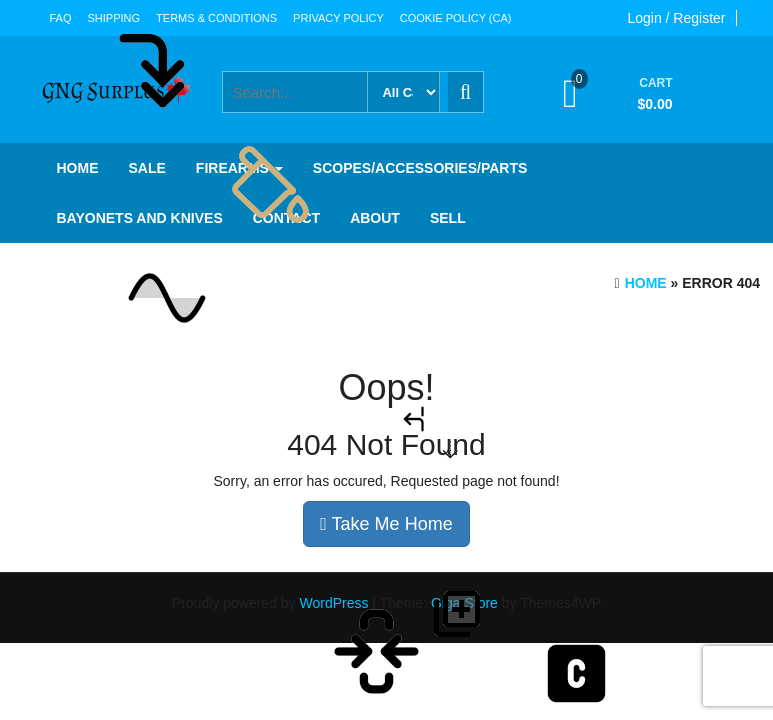 Image resolution: width=773 pixels, height=720 pixels. I want to click on indicates a "C" grade or rating, so click(576, 673).